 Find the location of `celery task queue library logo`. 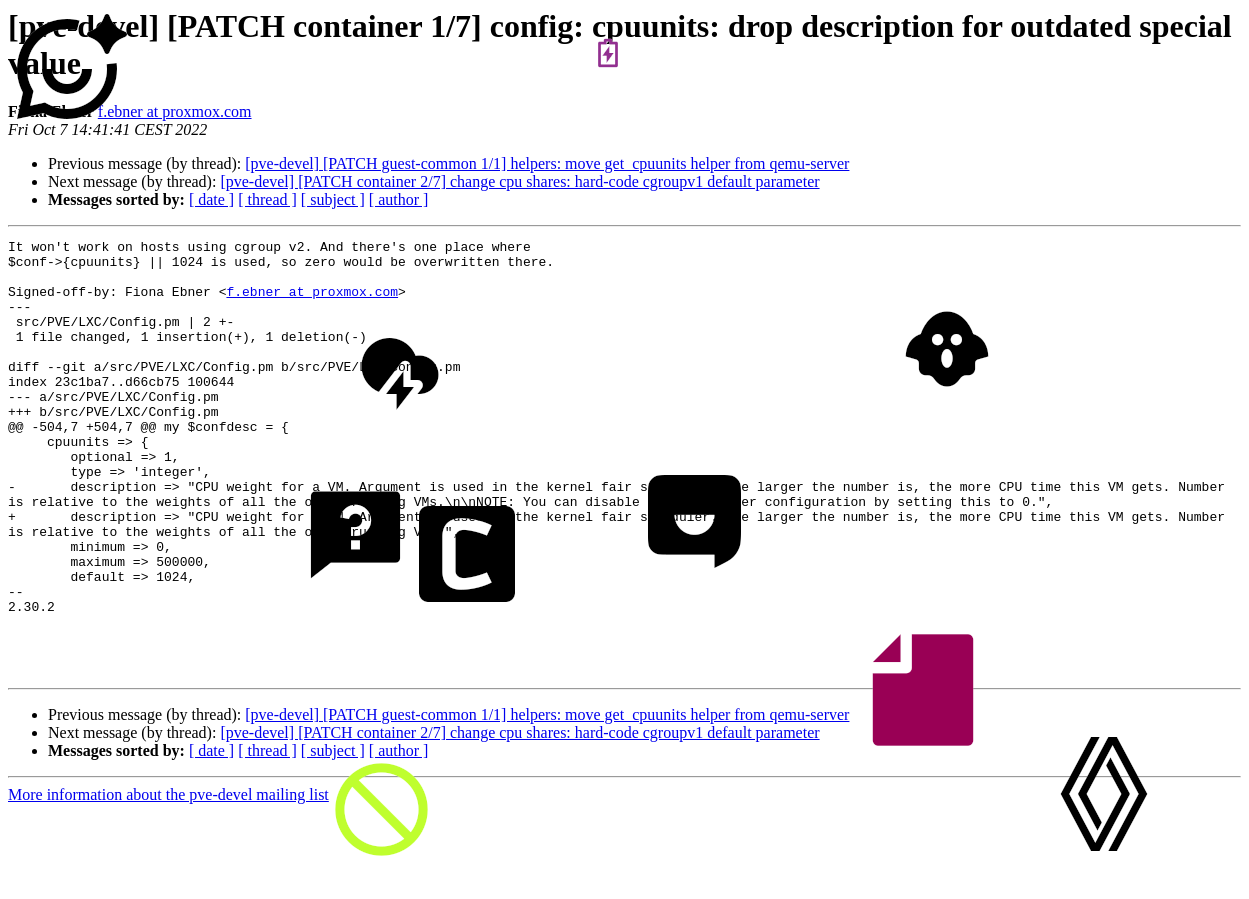

celery task queue library logo is located at coordinates (467, 554).